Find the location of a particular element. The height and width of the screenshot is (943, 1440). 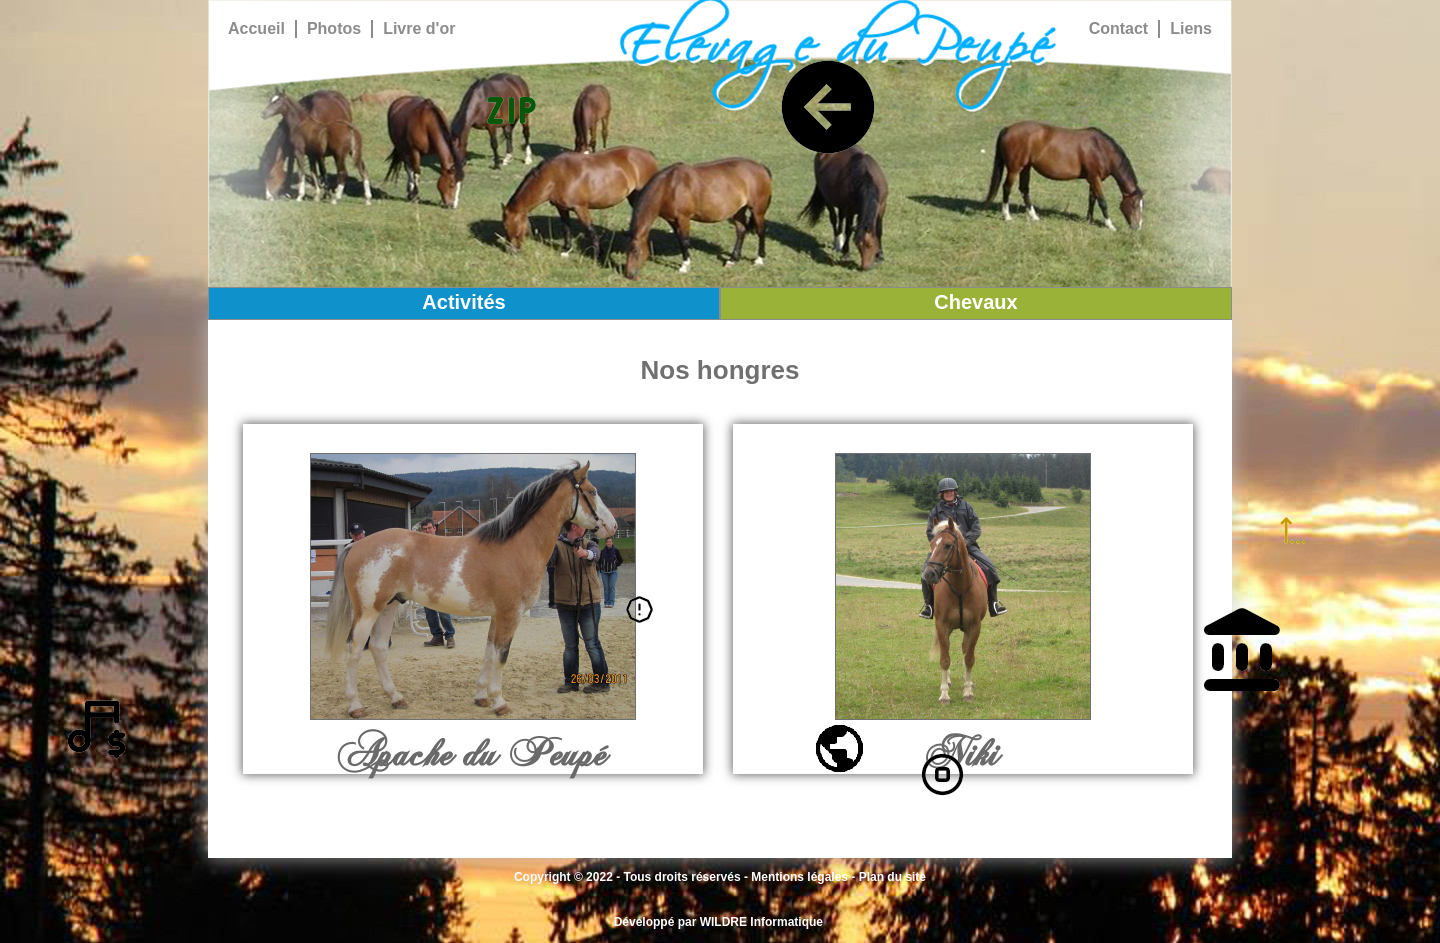

represents the y-axis in a chart or graph is located at coordinates (1293, 530).